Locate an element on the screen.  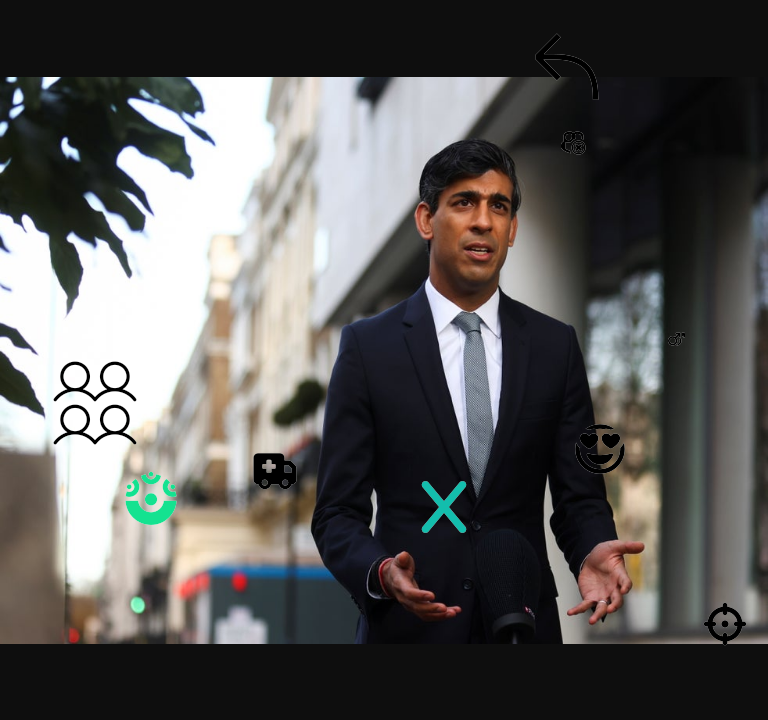
react with love or adoration is located at coordinates (600, 449).